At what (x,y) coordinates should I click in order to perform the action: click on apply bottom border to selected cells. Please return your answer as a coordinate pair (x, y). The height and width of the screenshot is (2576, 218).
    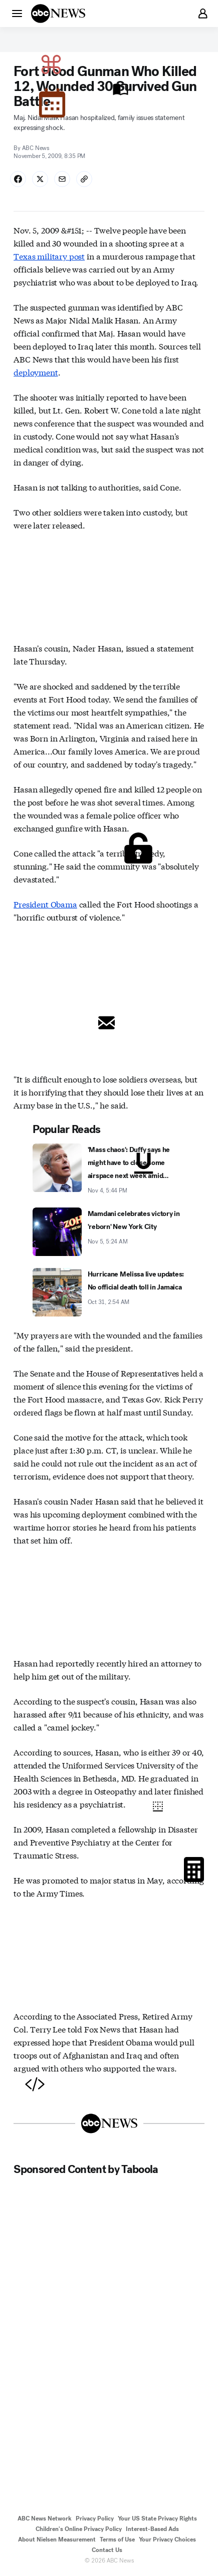
    Looking at the image, I should click on (158, 1806).